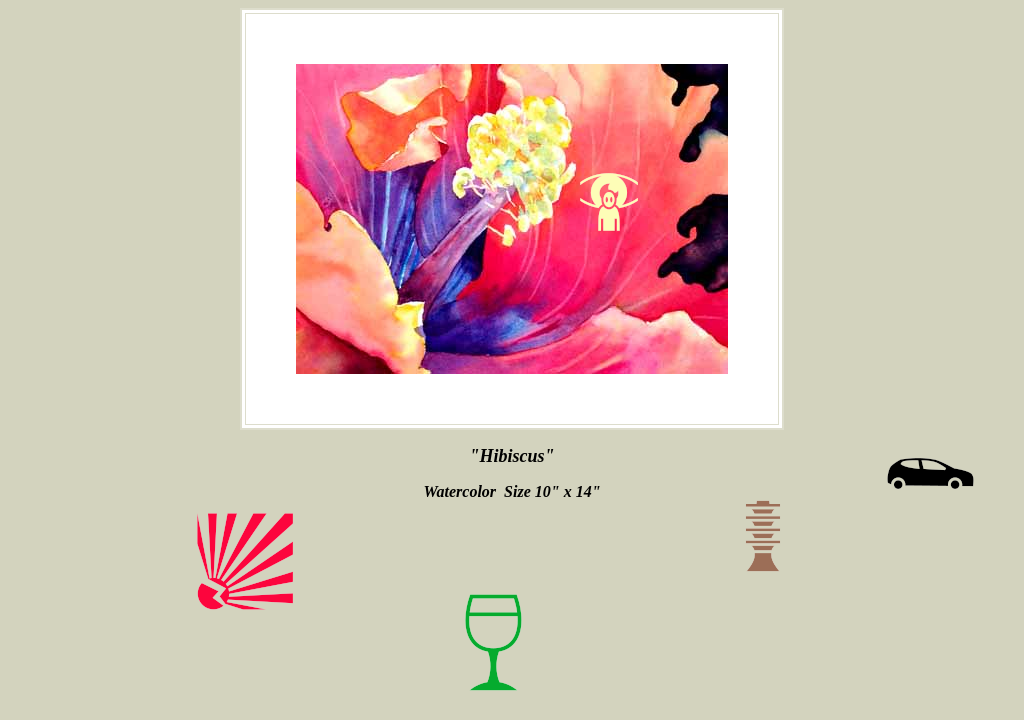  Describe the element at coordinates (930, 473) in the screenshot. I see `select city car vehicle type` at that location.